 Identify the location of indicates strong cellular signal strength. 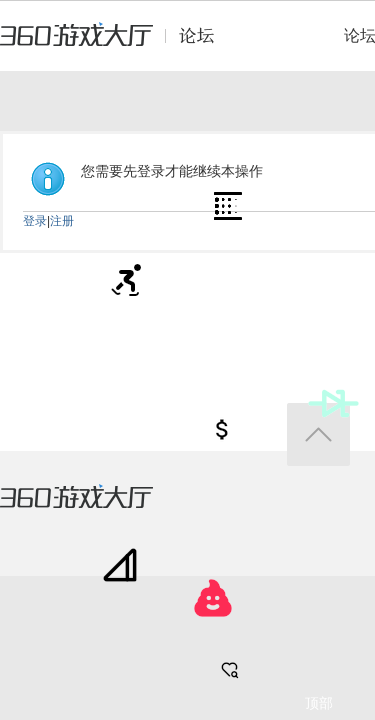
(120, 565).